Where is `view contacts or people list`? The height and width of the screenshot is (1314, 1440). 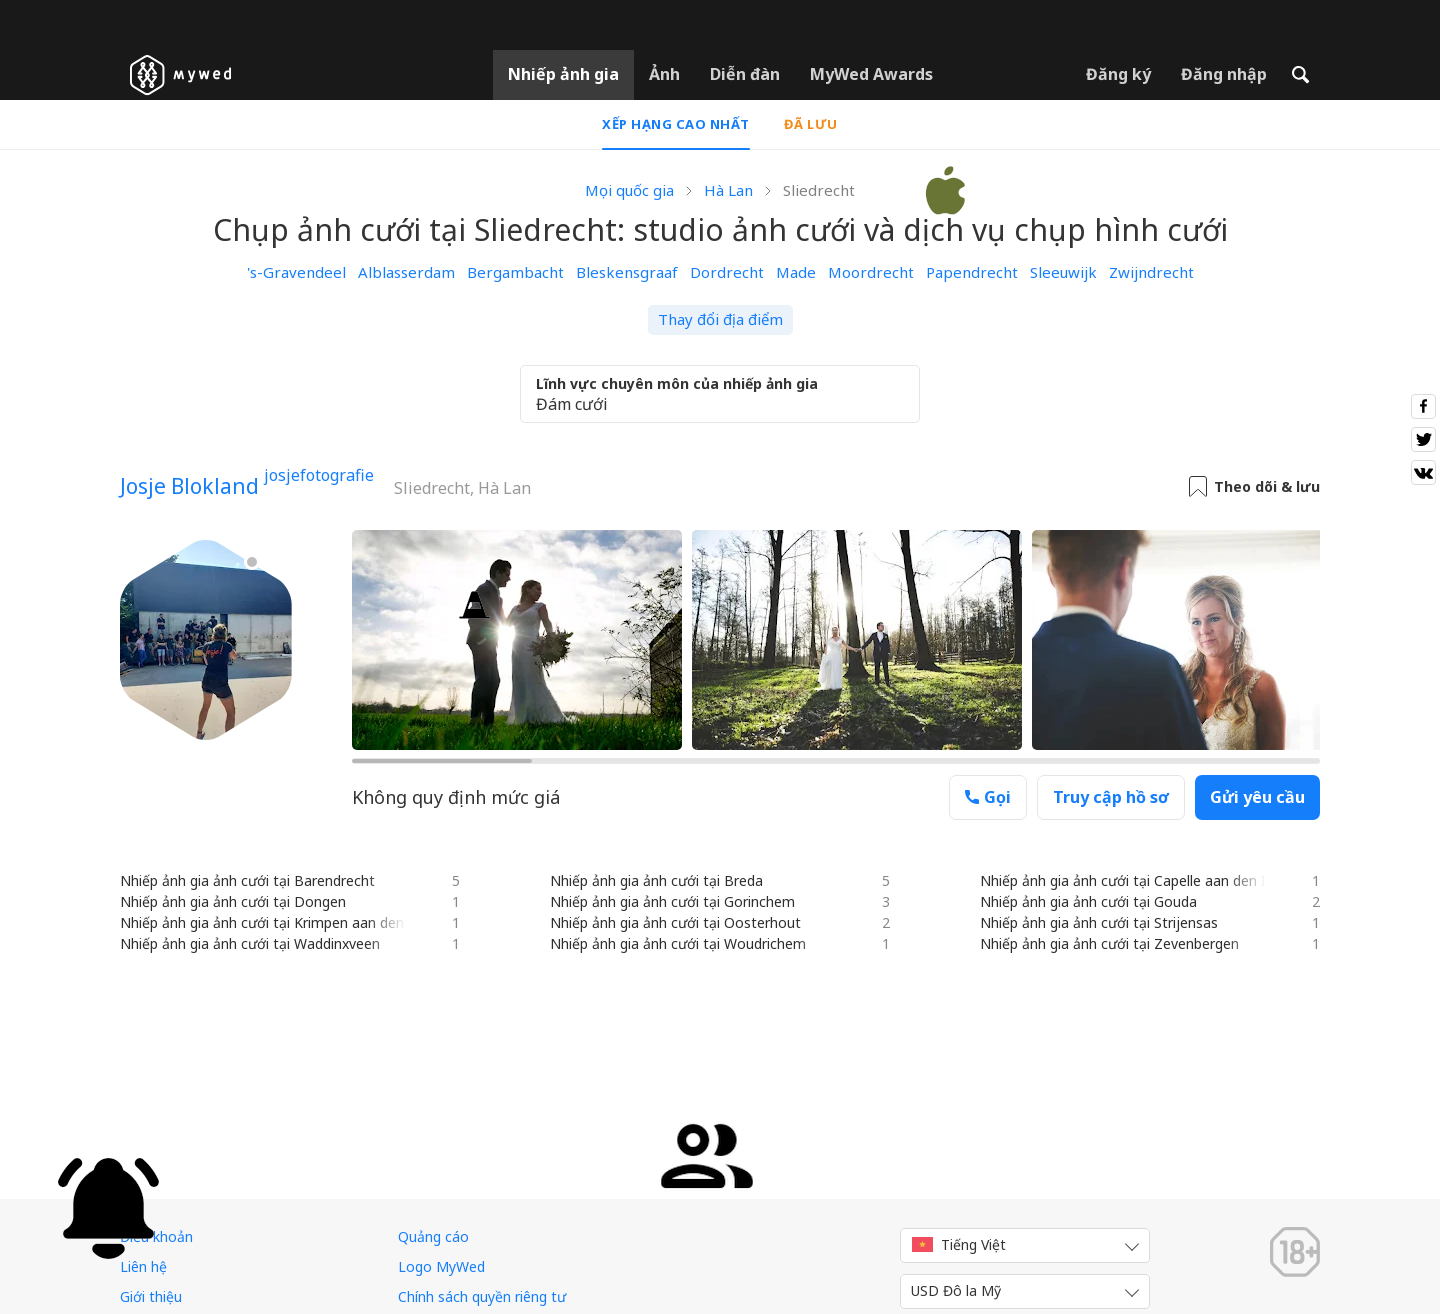
view contacts or people list is located at coordinates (707, 1156).